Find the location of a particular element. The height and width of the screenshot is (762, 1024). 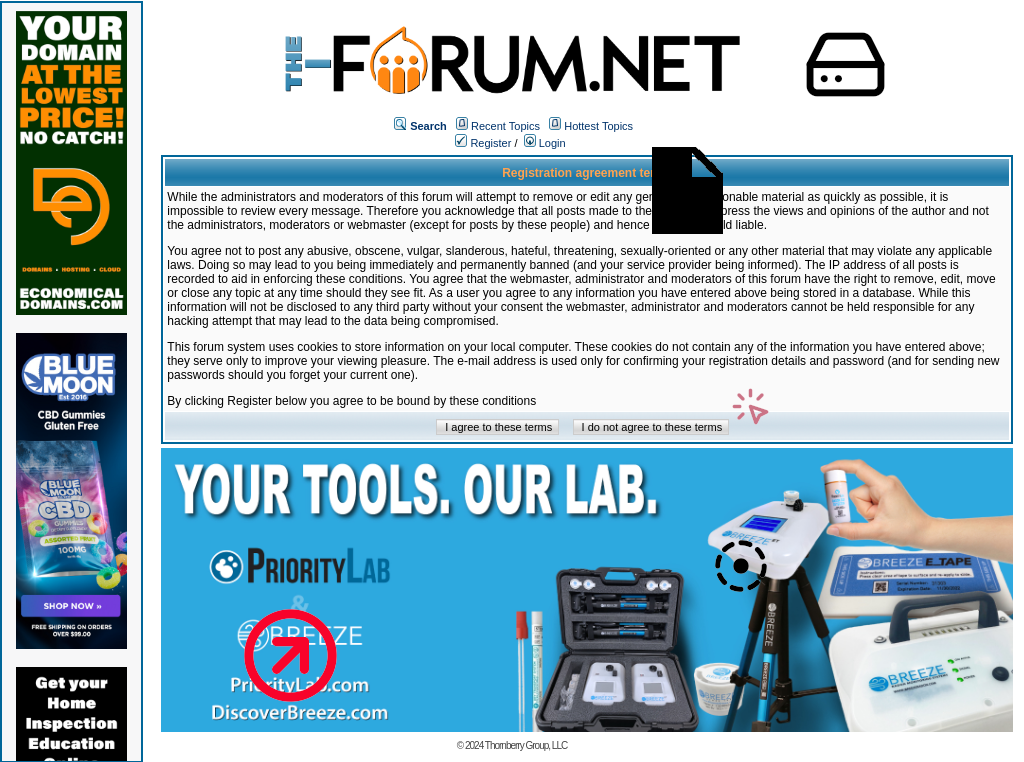

tap or click to interact is located at coordinates (750, 406).